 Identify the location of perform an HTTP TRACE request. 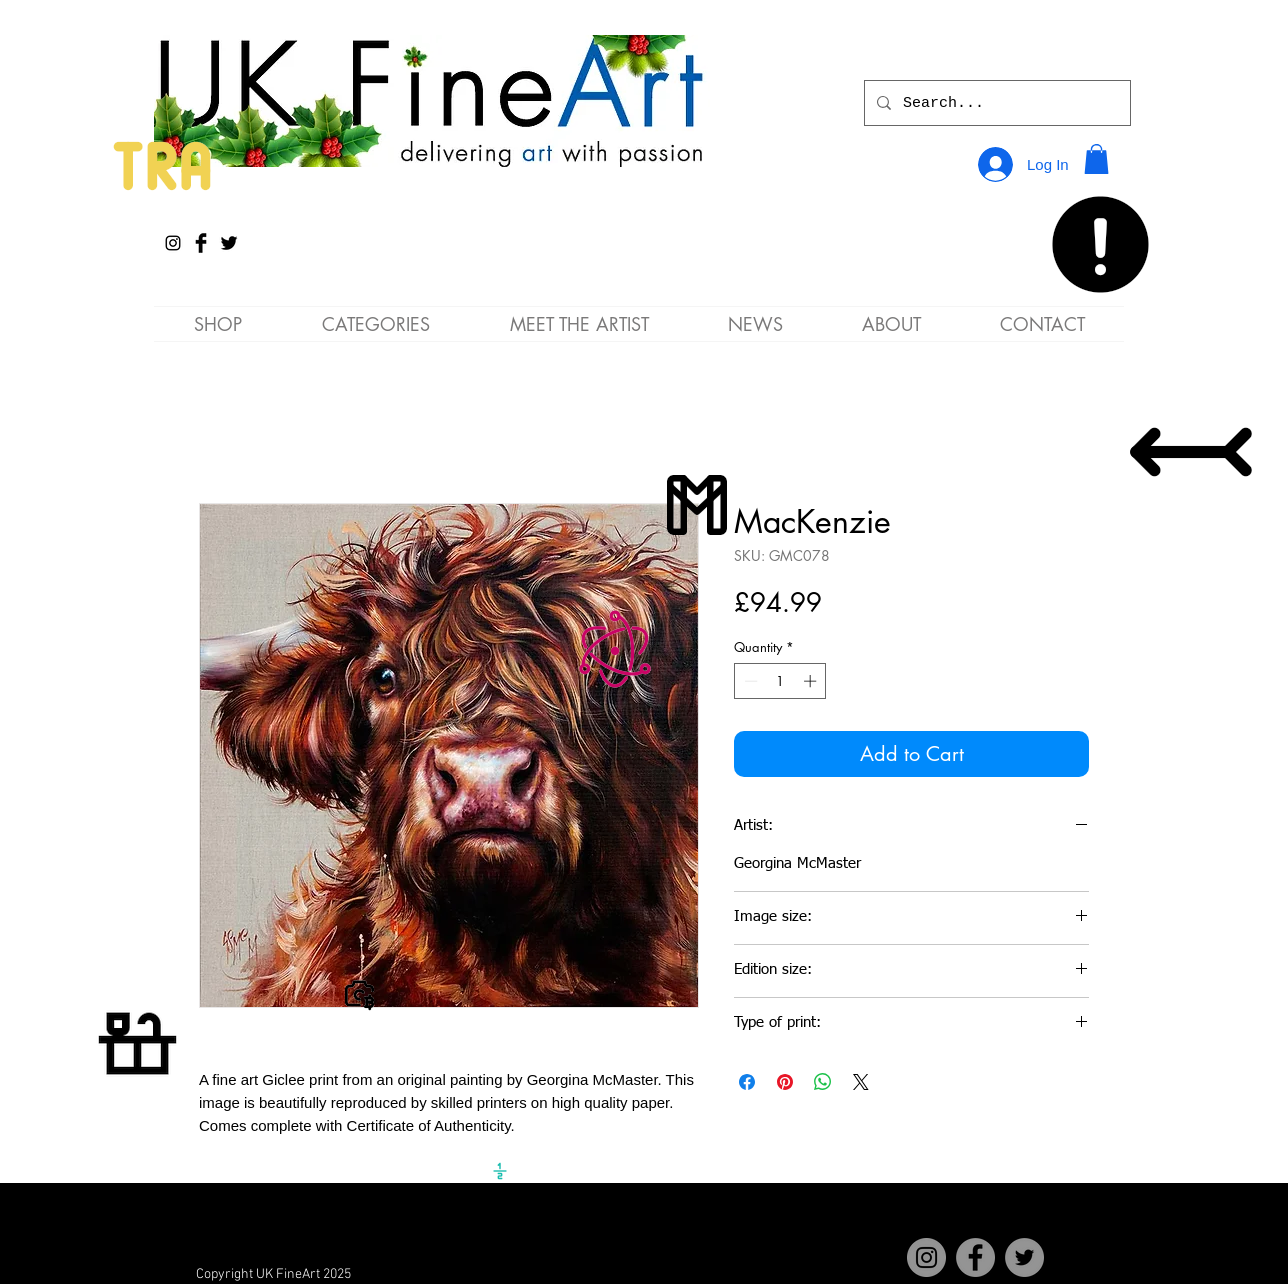
(162, 166).